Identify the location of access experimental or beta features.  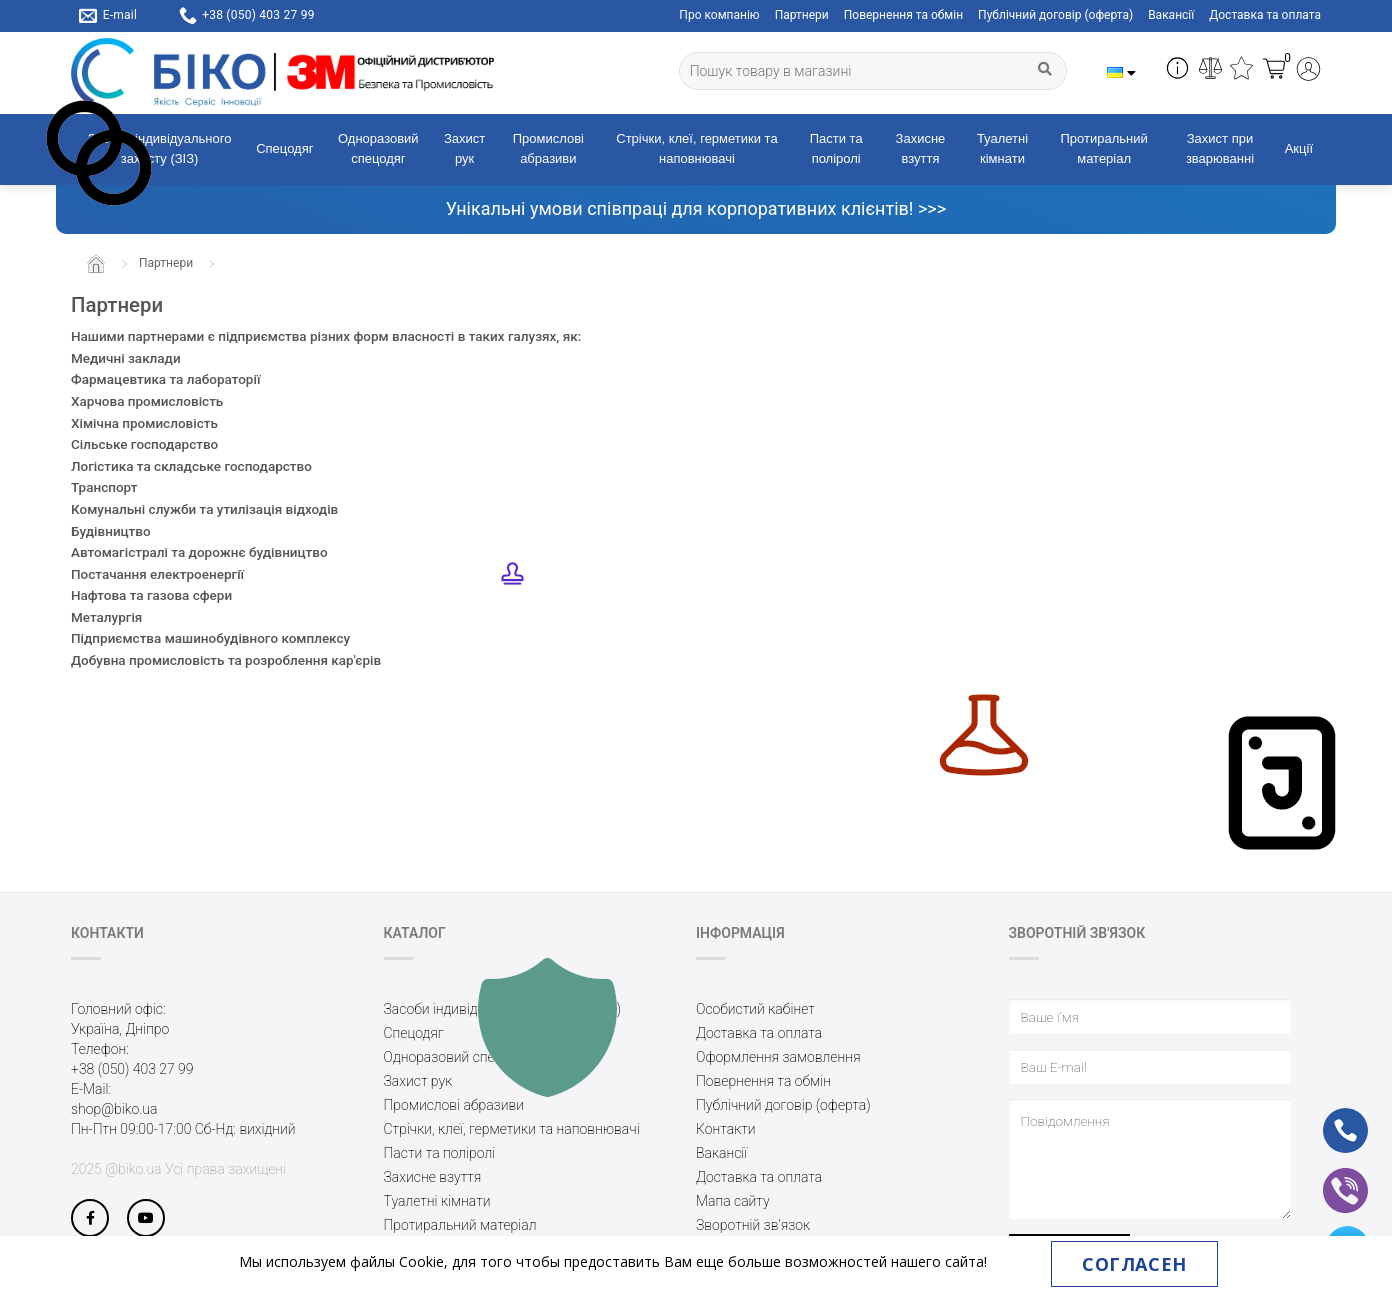
(984, 735).